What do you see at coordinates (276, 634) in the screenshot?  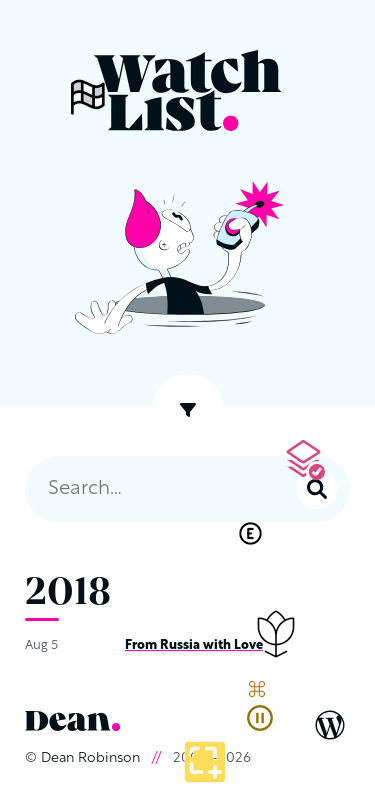 I see `view garden or plant-related content` at bounding box center [276, 634].